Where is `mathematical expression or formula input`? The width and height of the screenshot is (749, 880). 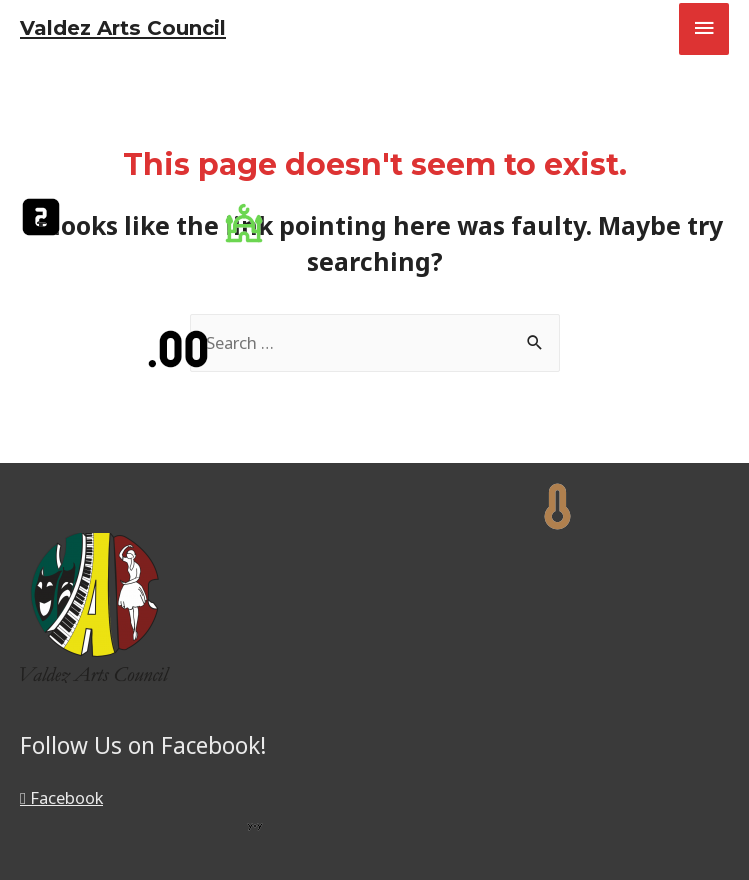 mathematical expression or formula input is located at coordinates (255, 826).